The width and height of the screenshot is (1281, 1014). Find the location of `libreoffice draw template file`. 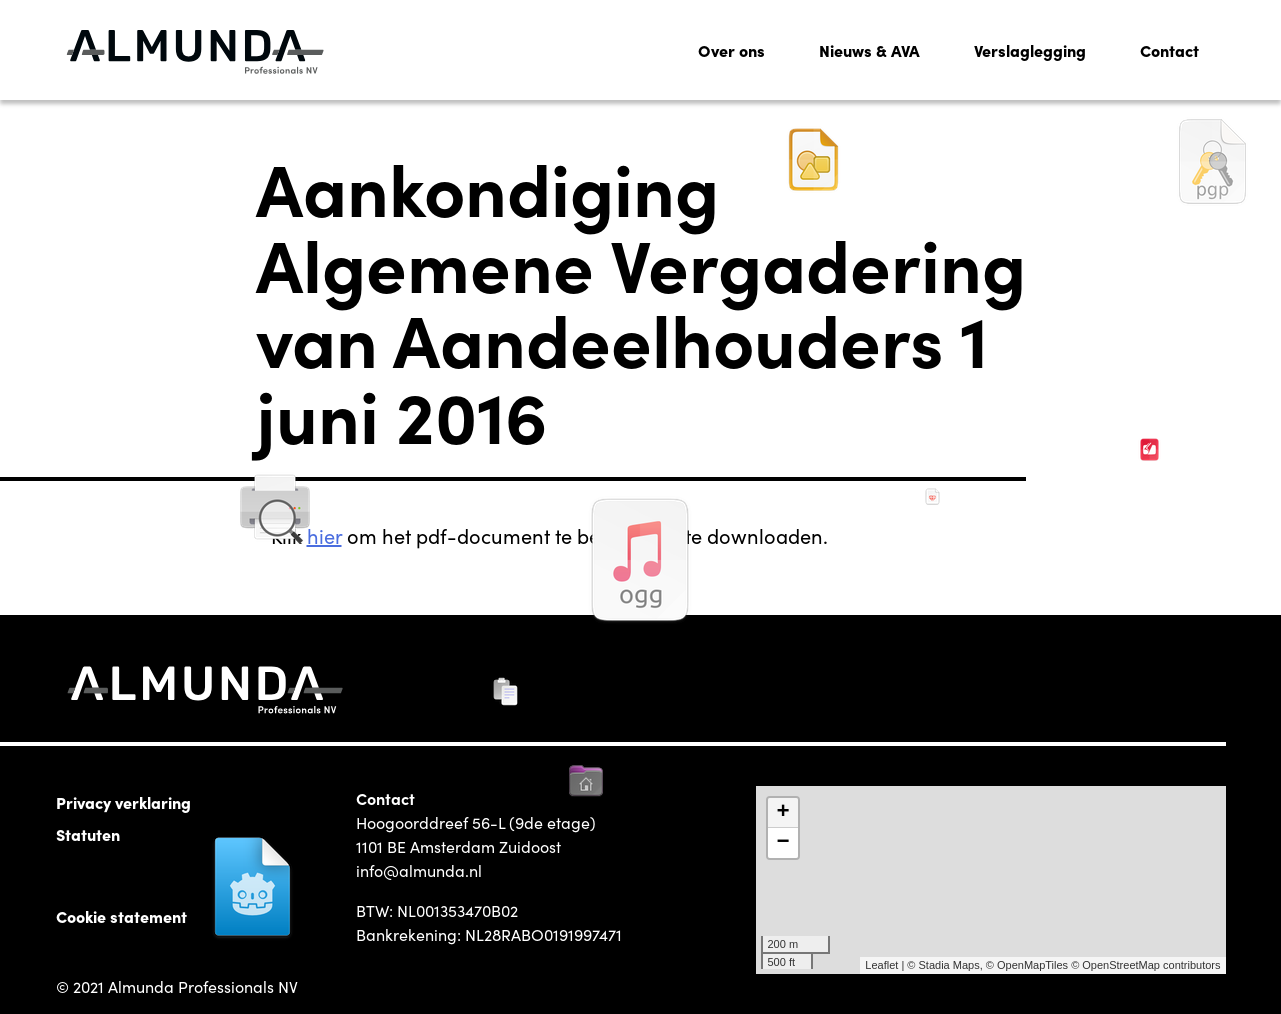

libreoffice draw template file is located at coordinates (813, 159).